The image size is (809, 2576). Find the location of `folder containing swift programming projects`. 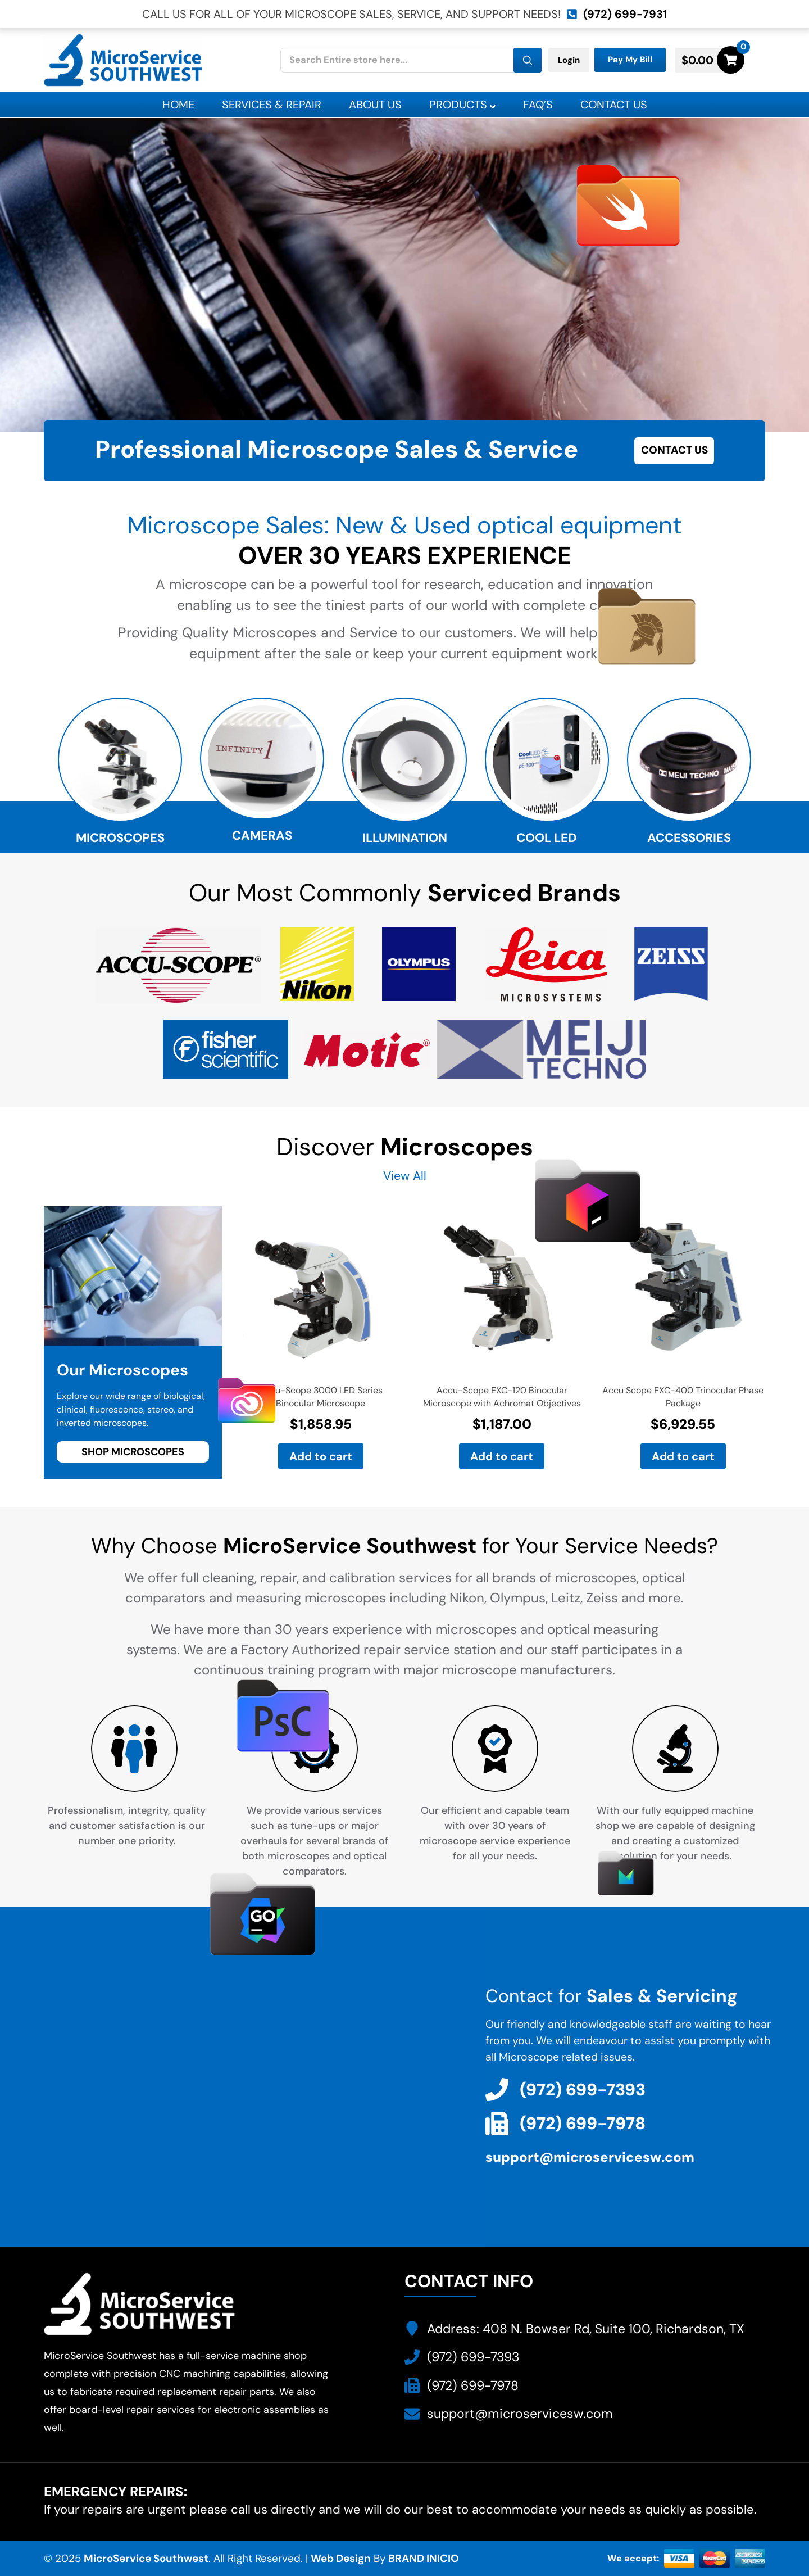

folder containing swift programming projects is located at coordinates (628, 208).